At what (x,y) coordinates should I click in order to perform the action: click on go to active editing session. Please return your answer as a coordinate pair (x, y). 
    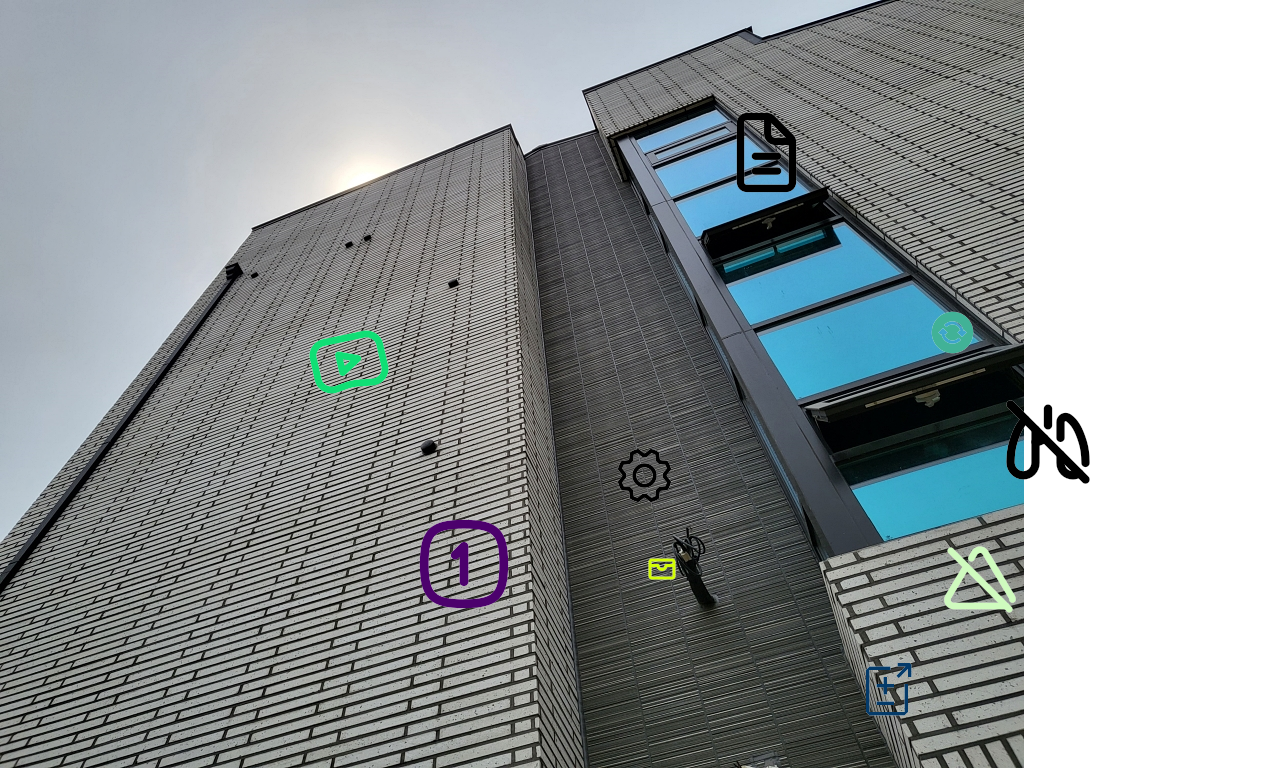
    Looking at the image, I should click on (887, 691).